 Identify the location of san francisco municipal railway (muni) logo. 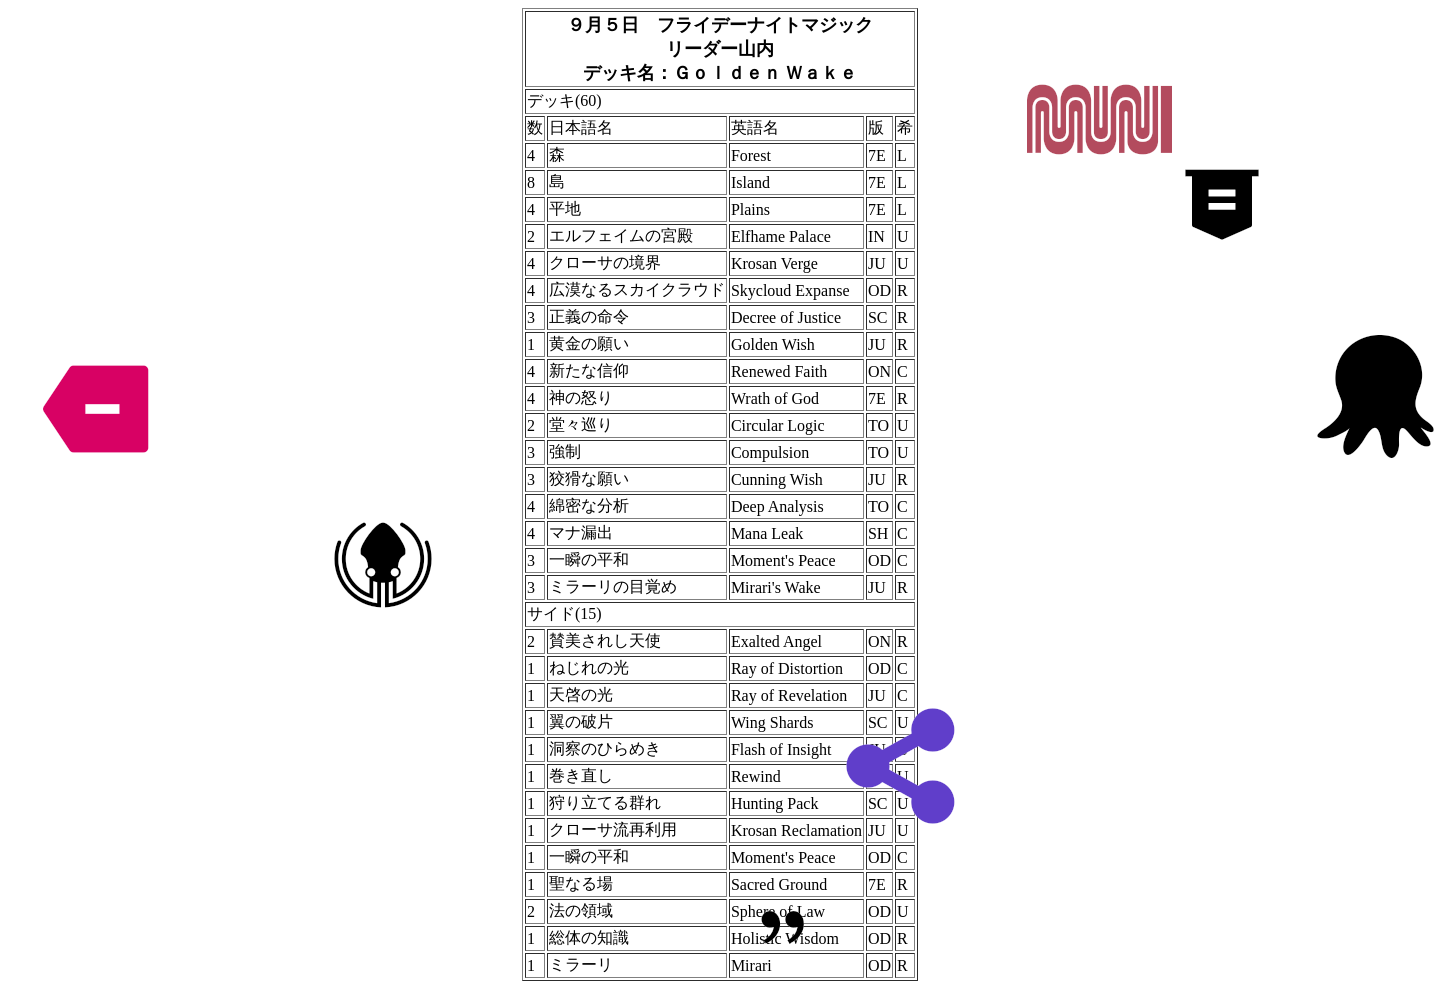
(1099, 119).